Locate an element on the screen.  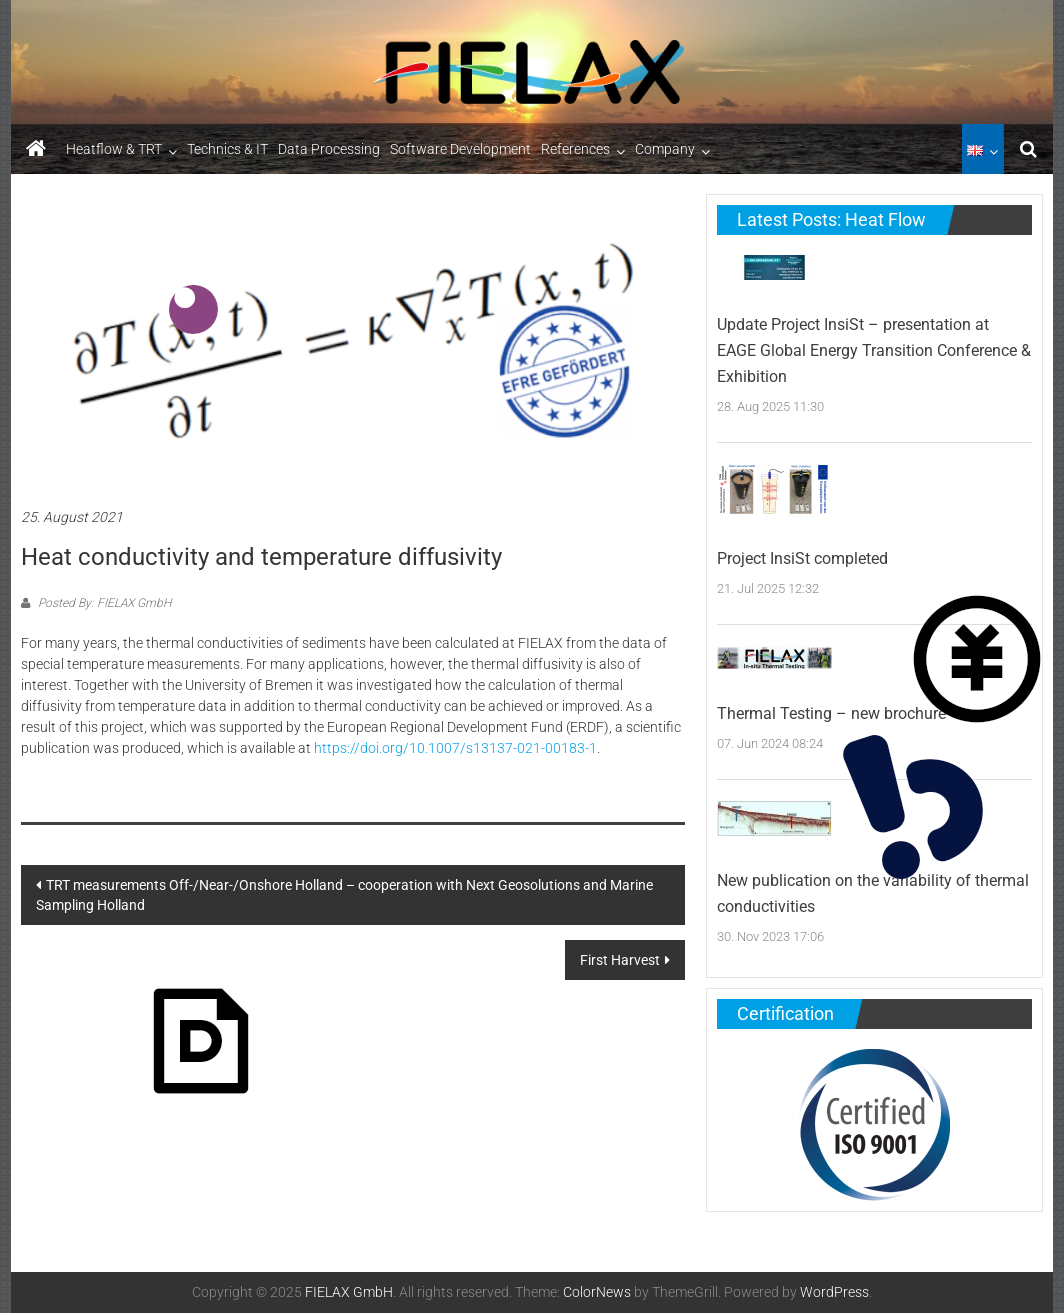
open the Bukalapak app is located at coordinates (913, 807).